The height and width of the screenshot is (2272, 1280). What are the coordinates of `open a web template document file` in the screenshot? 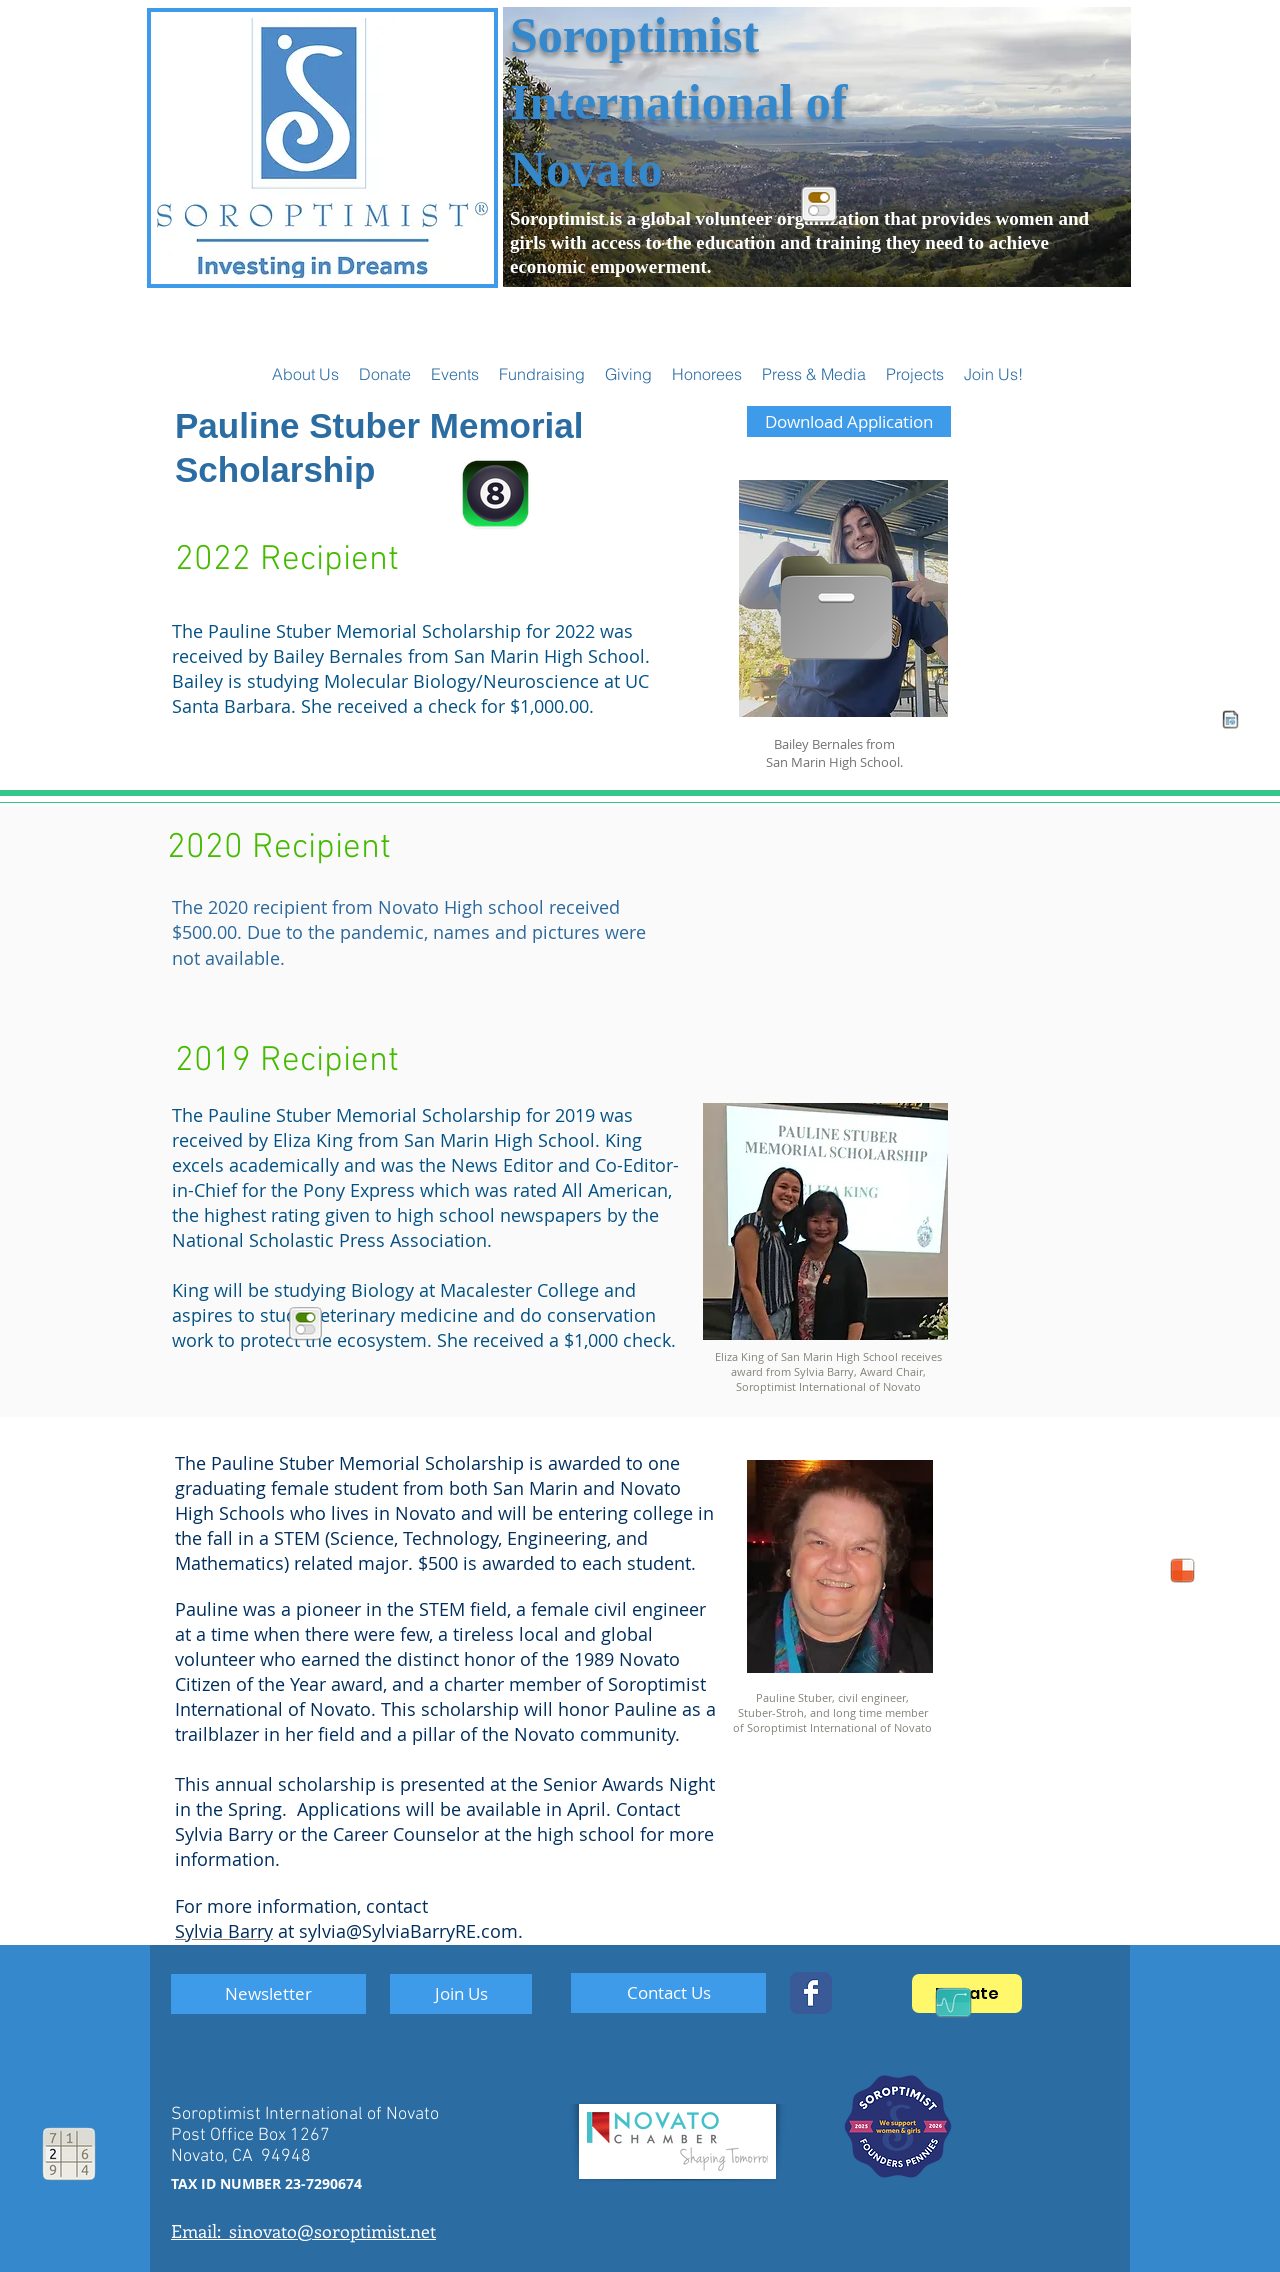 It's located at (1230, 719).